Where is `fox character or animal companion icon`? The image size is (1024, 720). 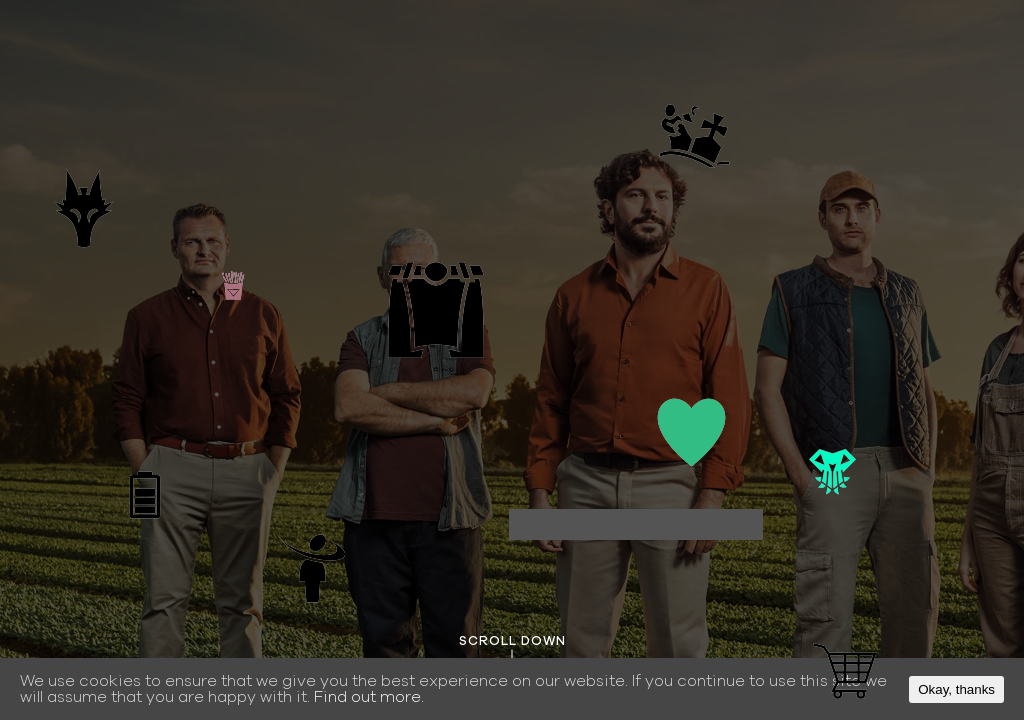
fox character or animal companion icon is located at coordinates (85, 208).